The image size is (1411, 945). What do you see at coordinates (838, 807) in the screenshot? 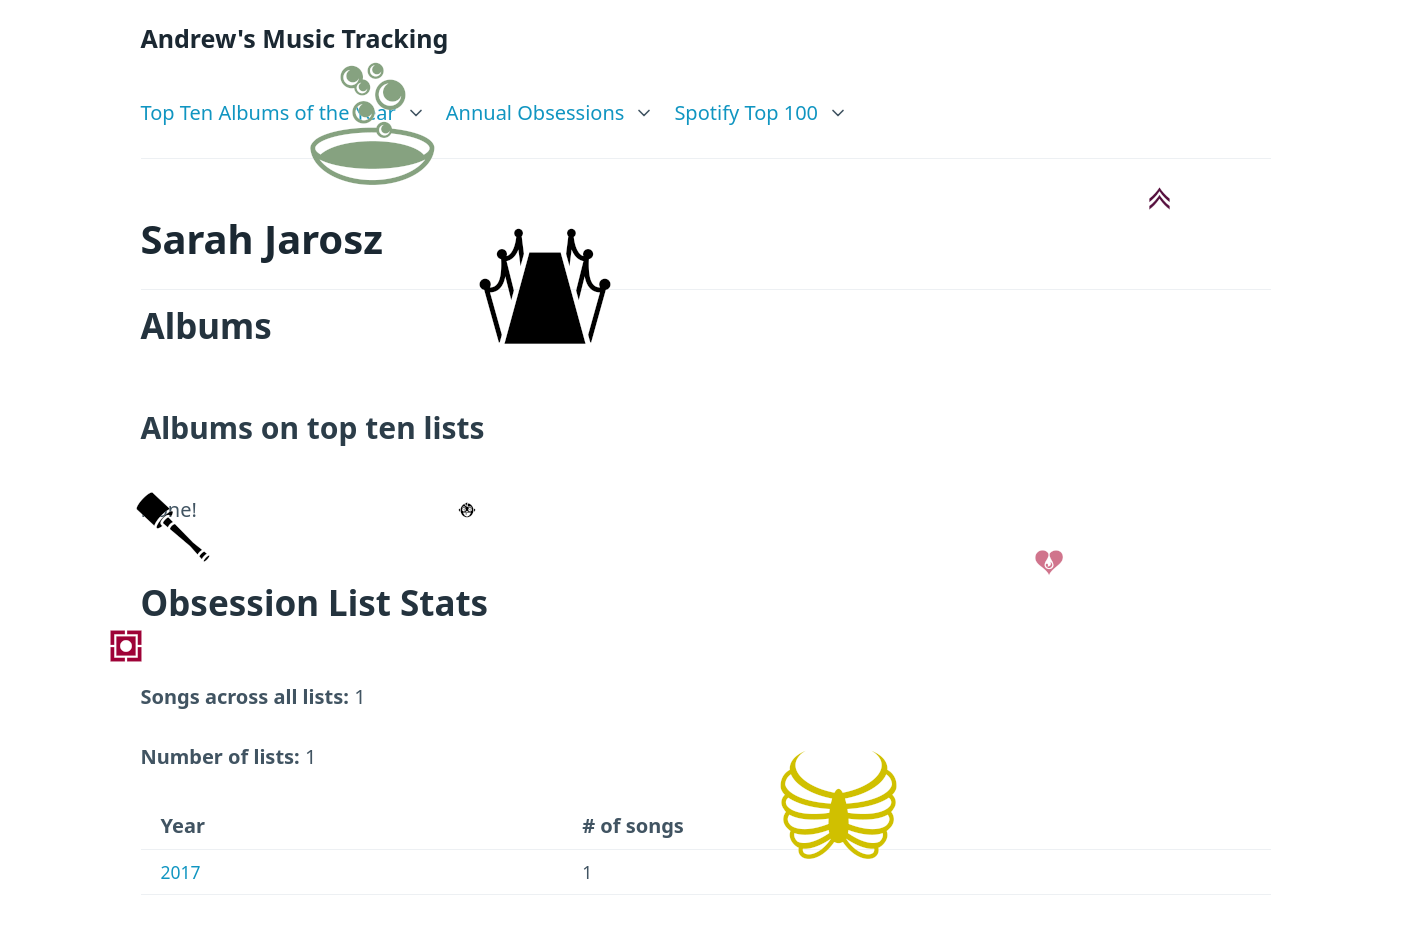
I see `view skeletal anatomy or bone structure details` at bounding box center [838, 807].